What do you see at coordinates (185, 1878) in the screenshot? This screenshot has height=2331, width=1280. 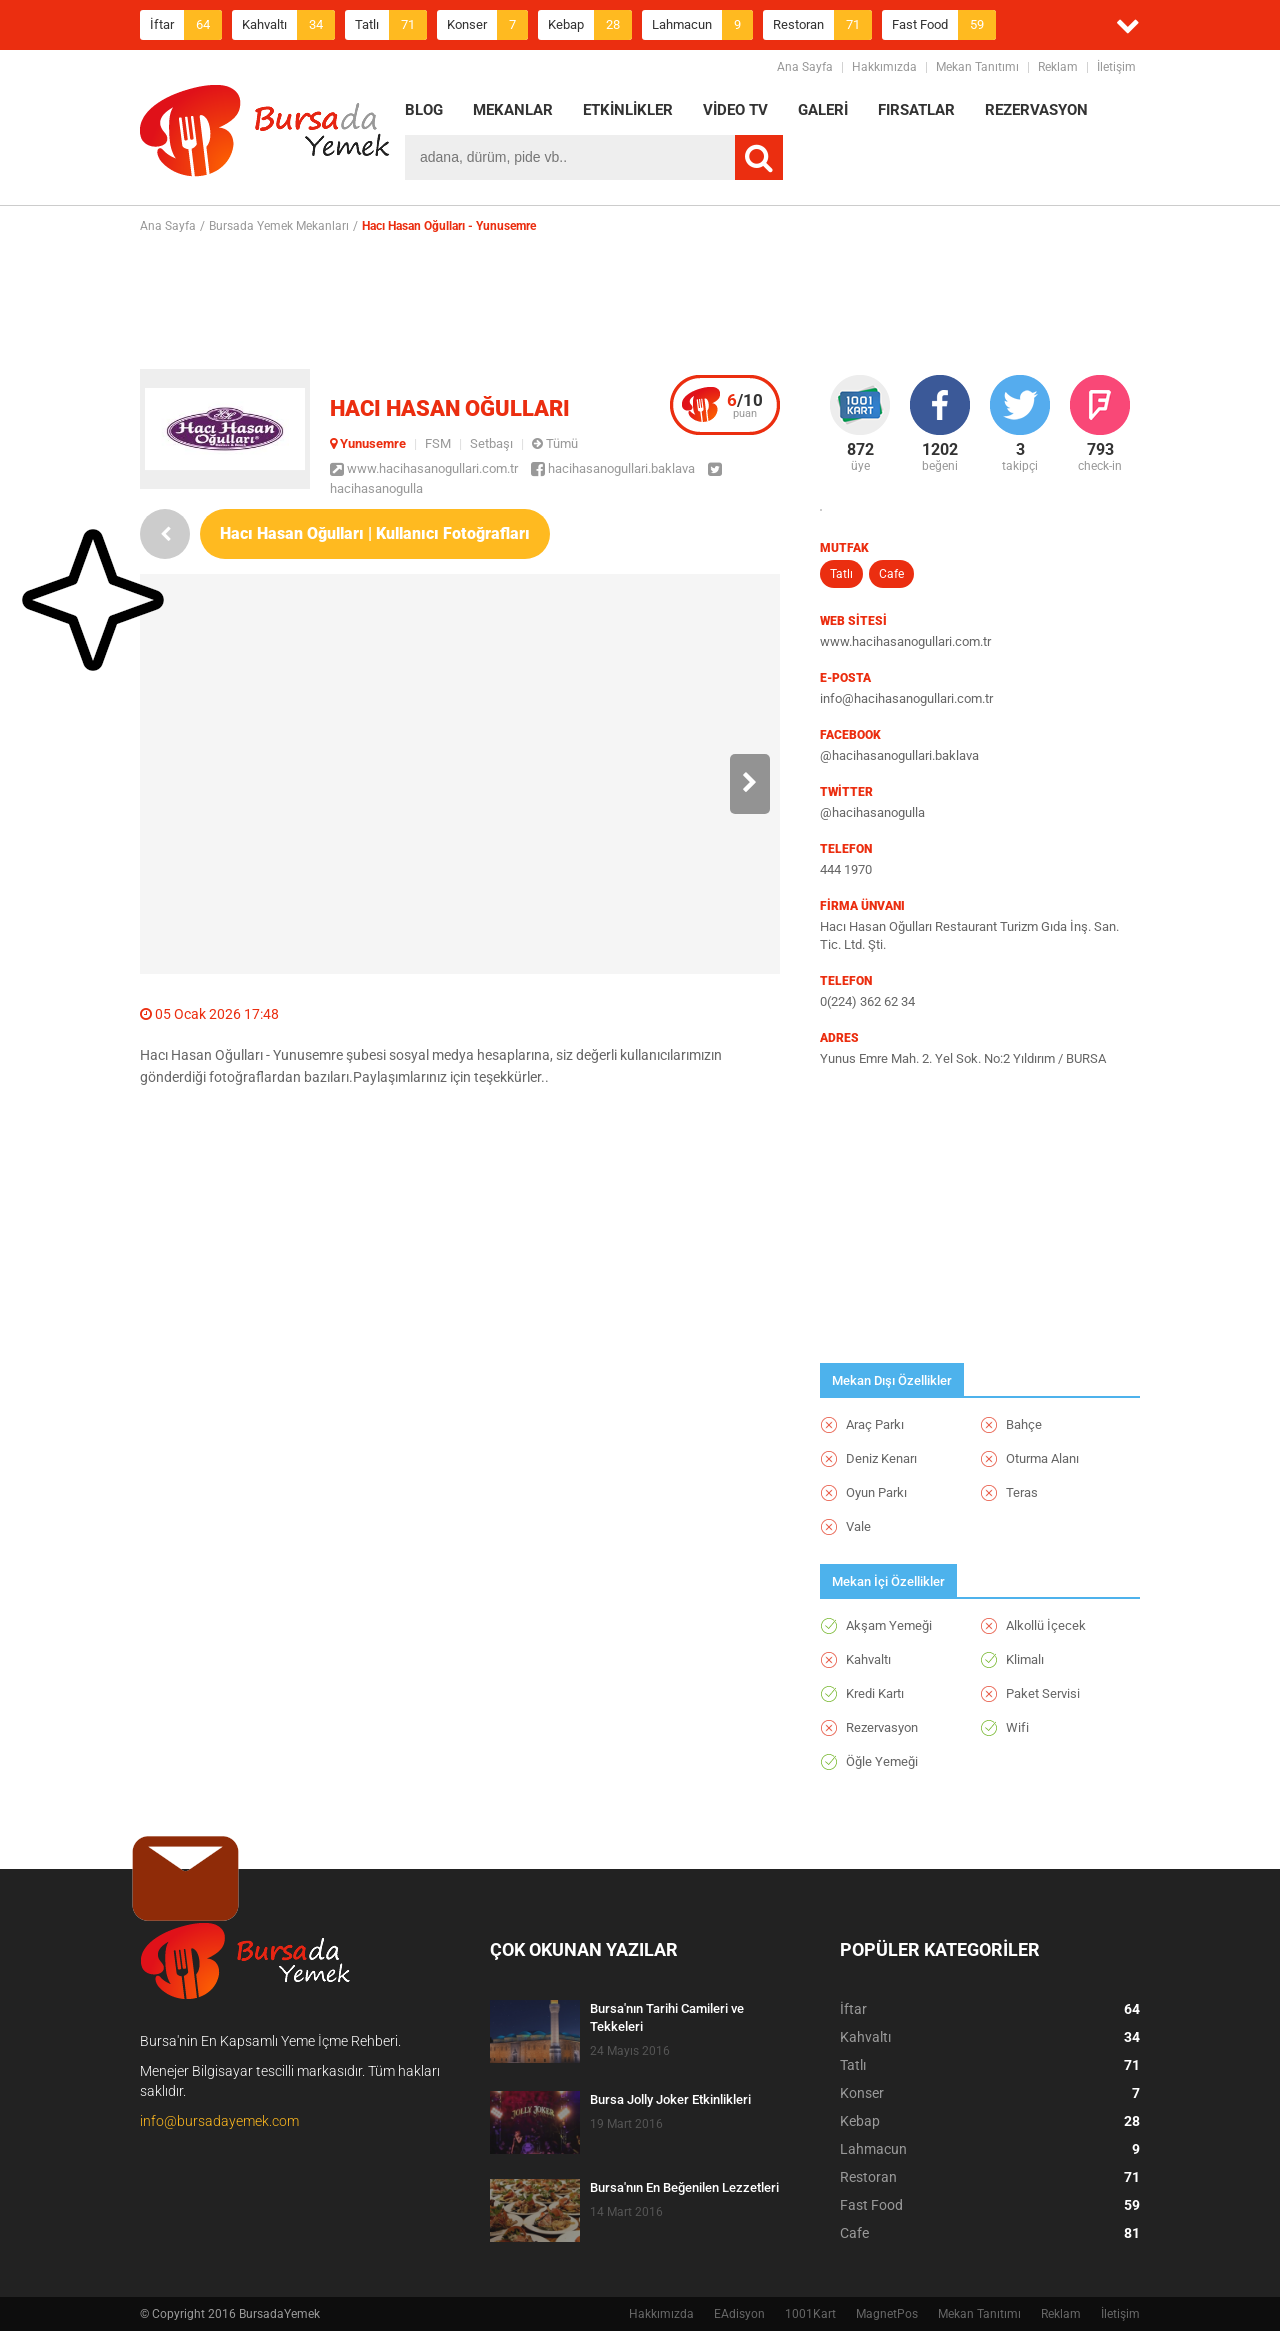 I see `open your email inbox` at bounding box center [185, 1878].